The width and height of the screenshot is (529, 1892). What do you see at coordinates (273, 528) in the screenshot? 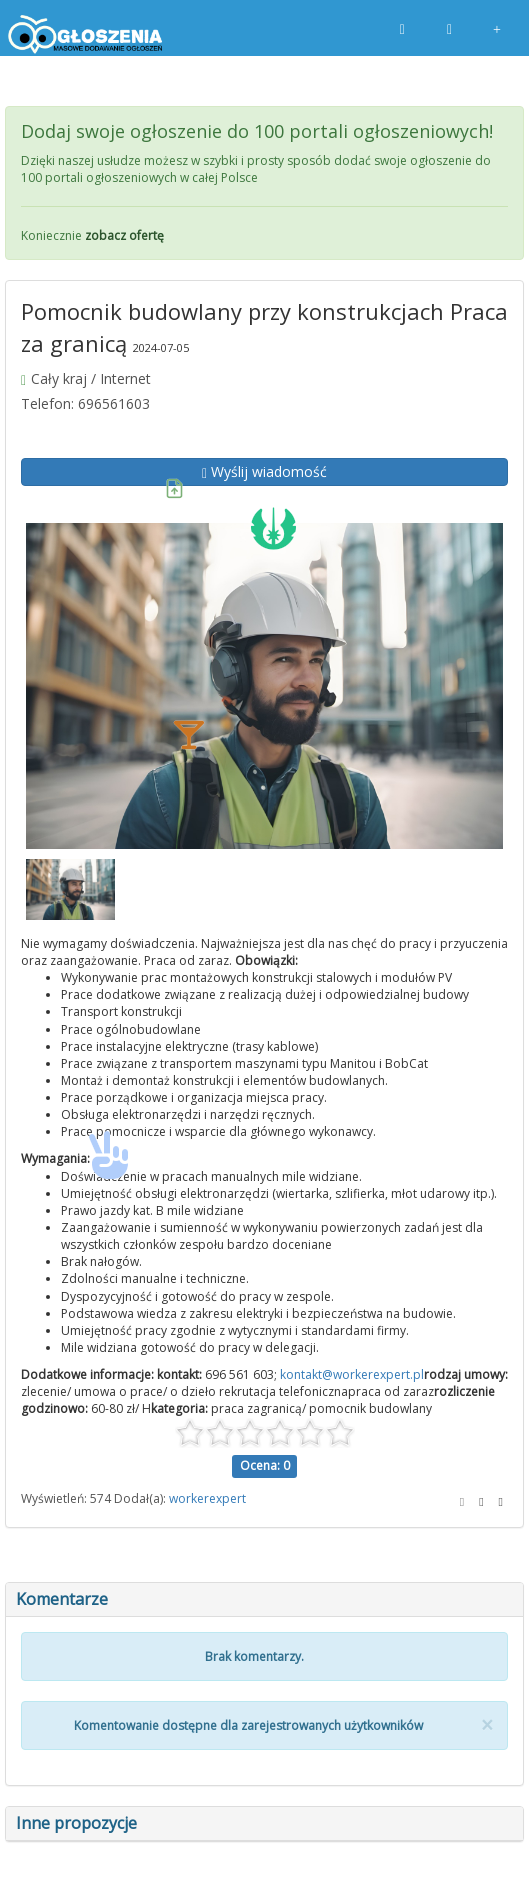
I see `indicates Jedi Order affiliation or Star Wars themed content` at bounding box center [273, 528].